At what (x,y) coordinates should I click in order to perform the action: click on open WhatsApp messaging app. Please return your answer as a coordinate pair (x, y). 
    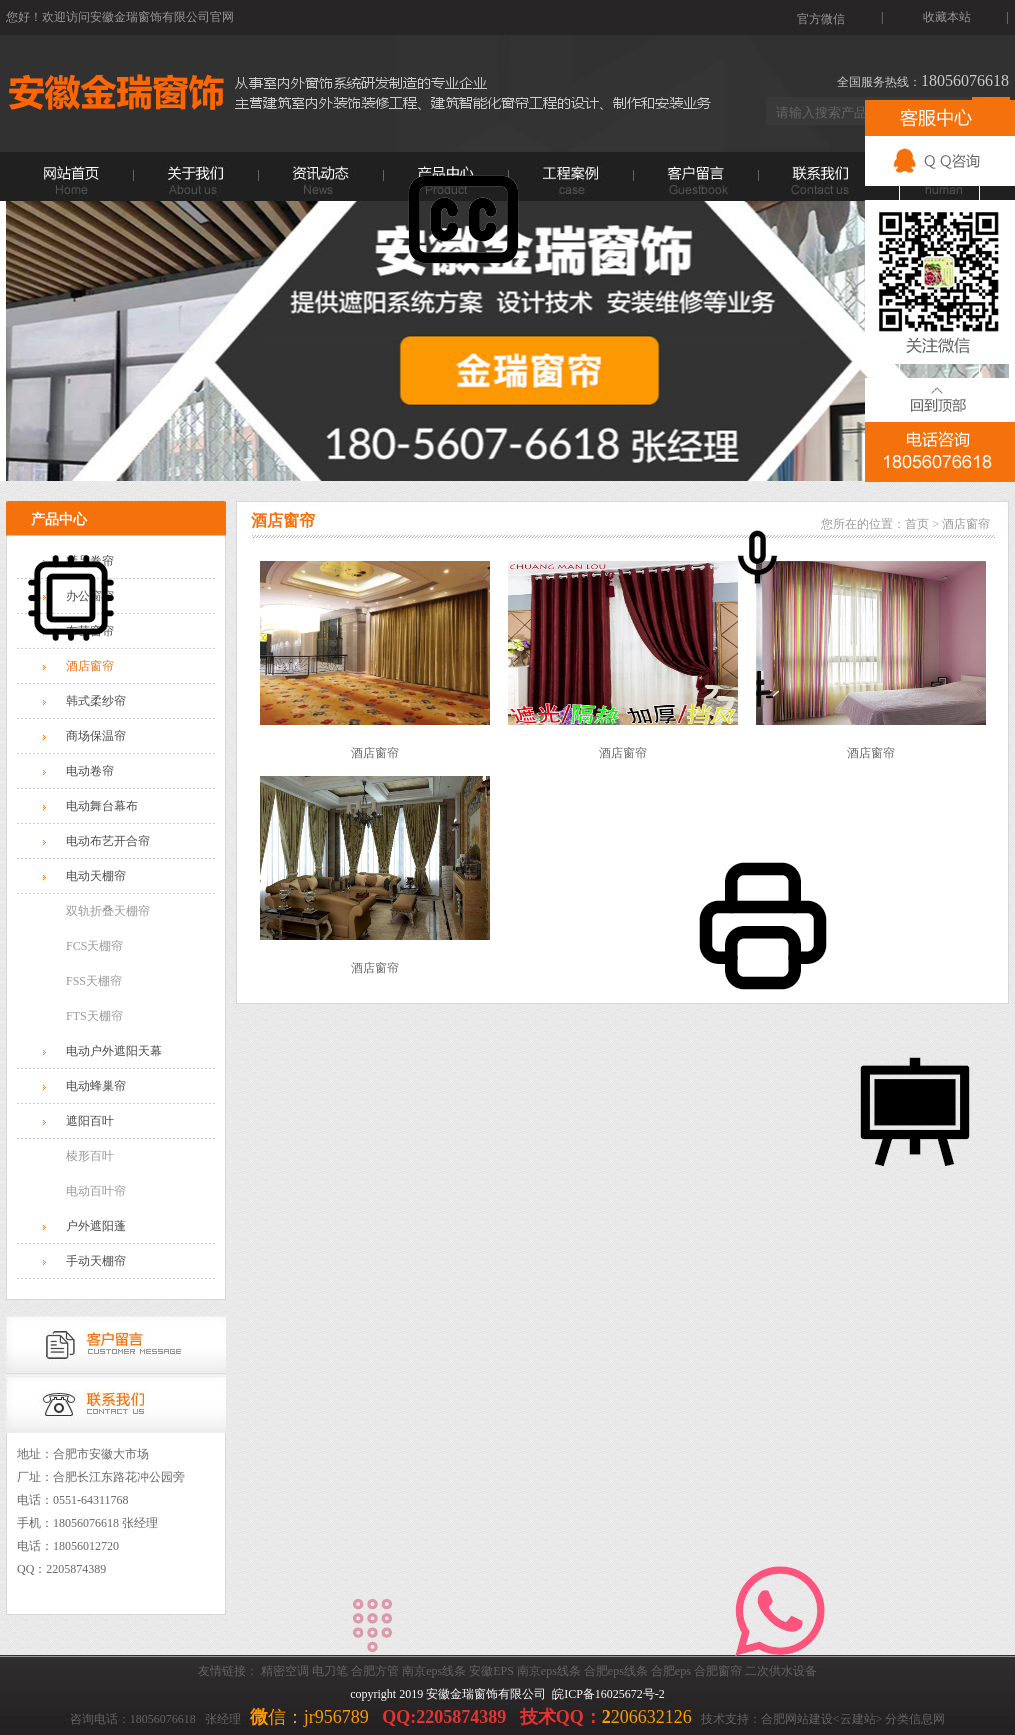
    Looking at the image, I should click on (780, 1611).